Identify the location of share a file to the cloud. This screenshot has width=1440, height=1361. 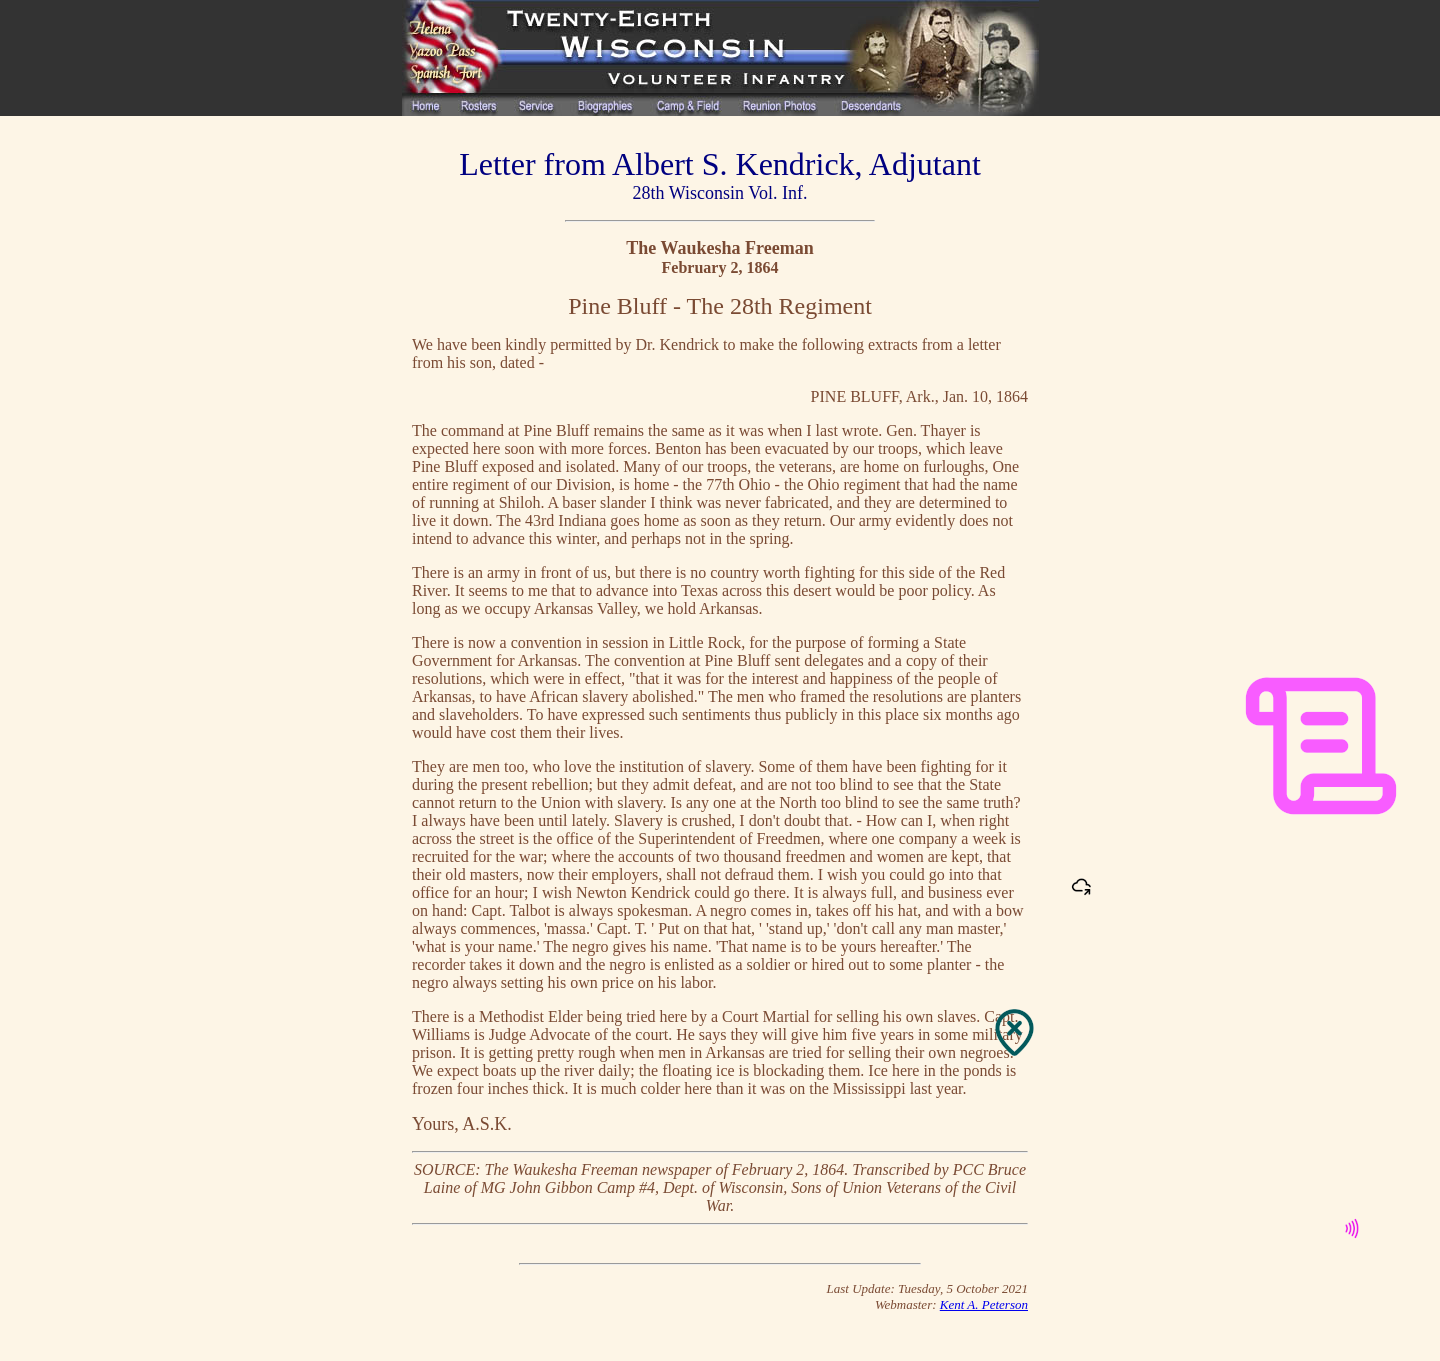
(1081, 885).